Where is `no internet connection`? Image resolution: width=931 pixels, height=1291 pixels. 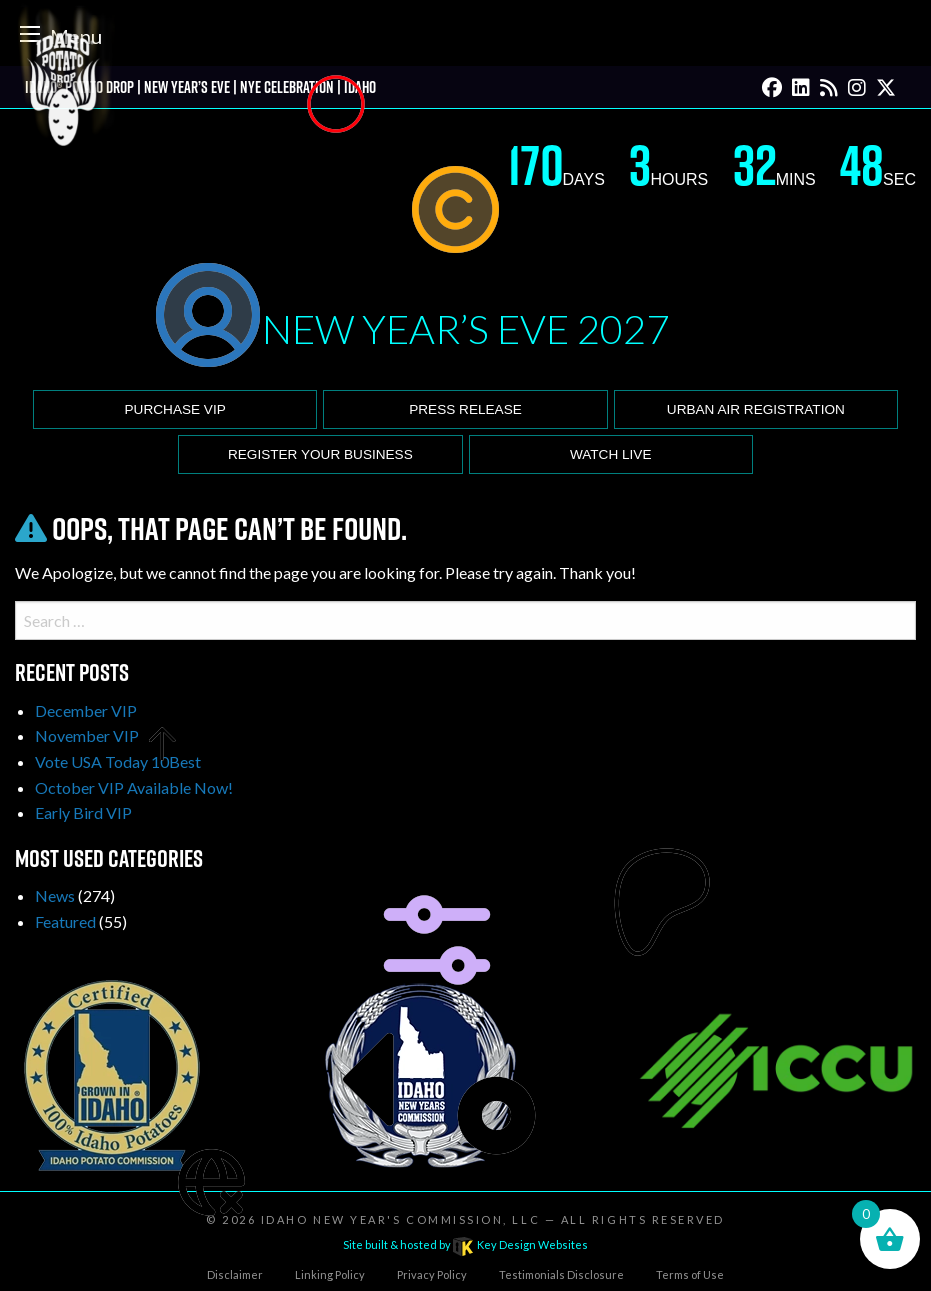 no internet connection is located at coordinates (211, 1182).